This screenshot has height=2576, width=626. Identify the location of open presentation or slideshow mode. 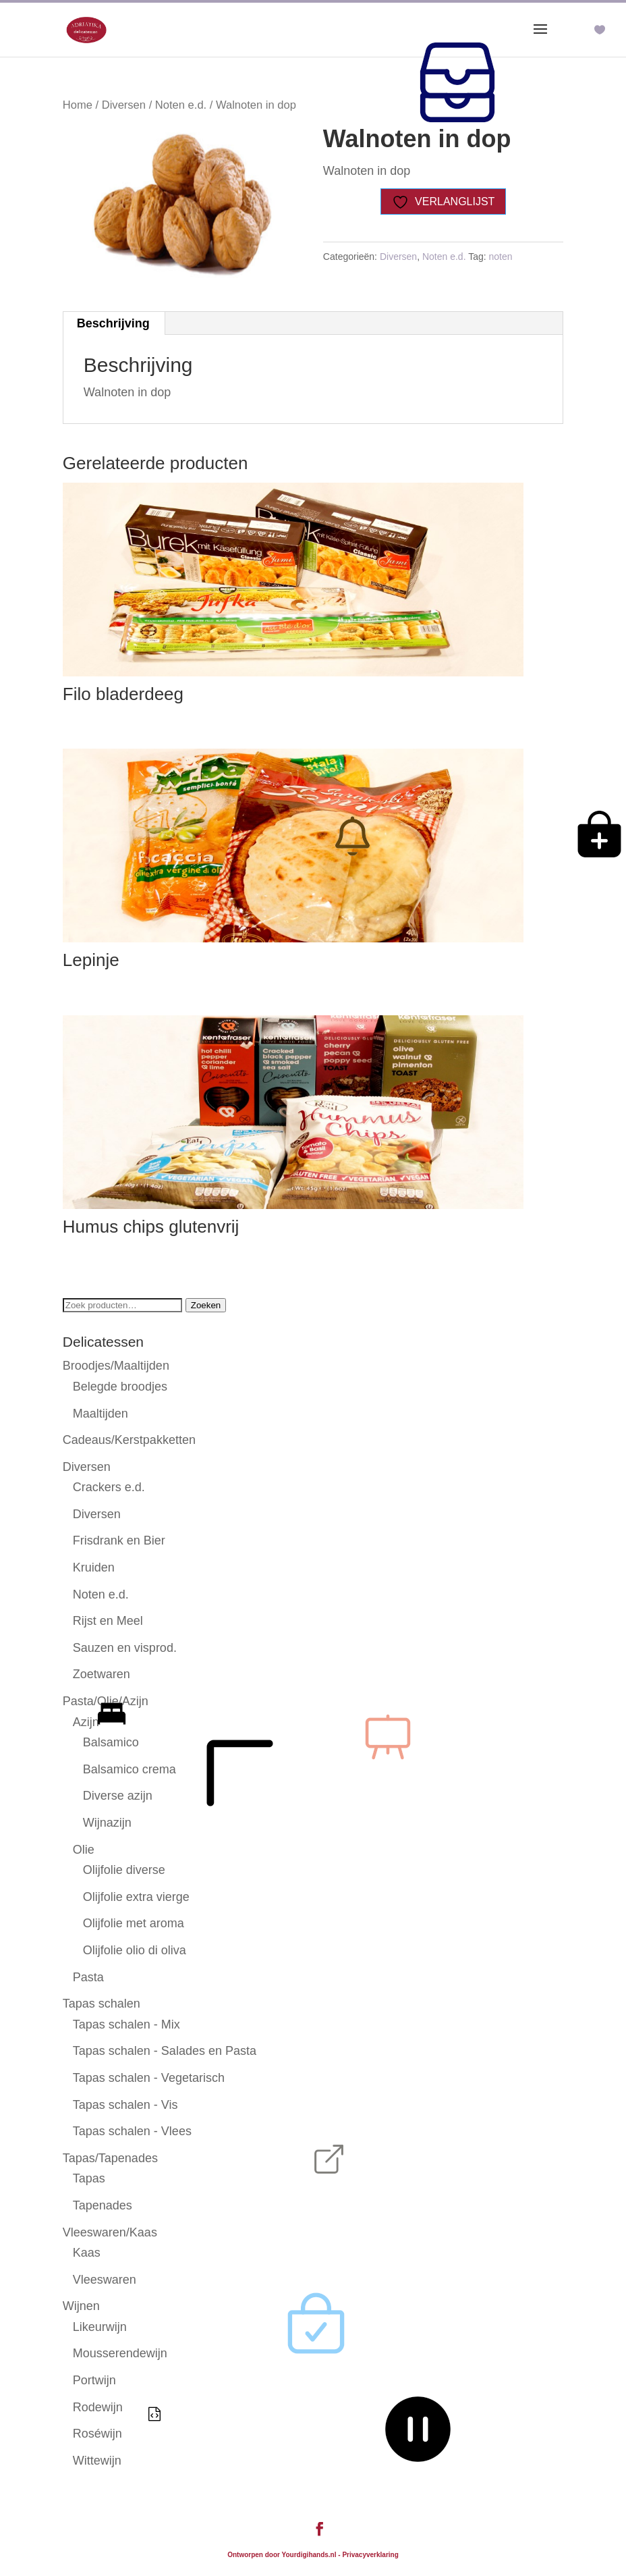
(388, 1737).